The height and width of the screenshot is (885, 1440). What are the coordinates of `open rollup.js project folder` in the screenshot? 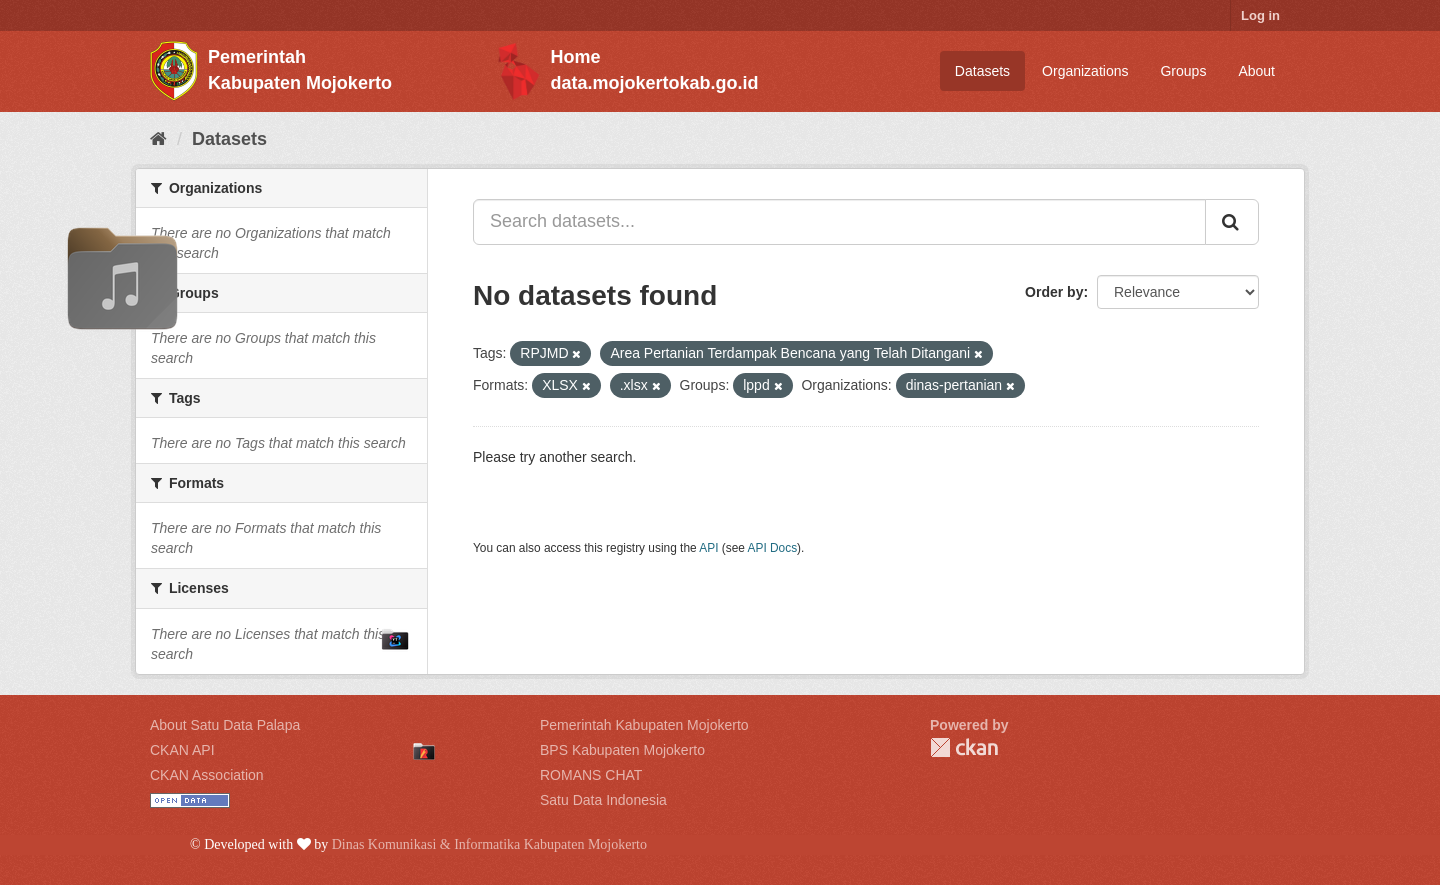 It's located at (424, 752).